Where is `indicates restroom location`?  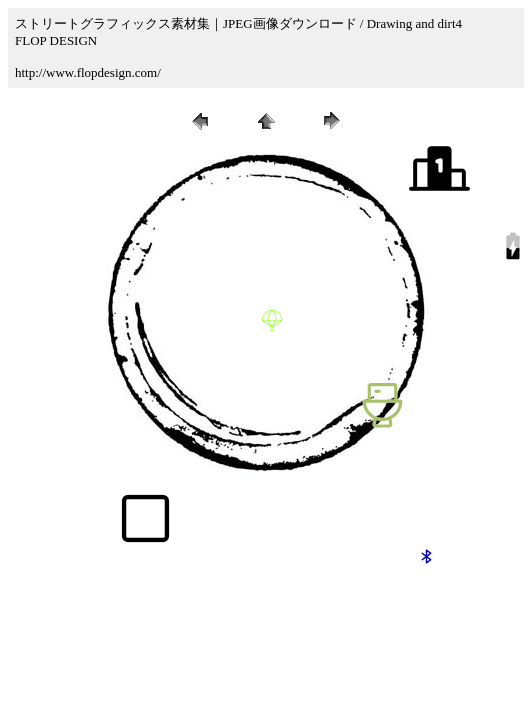 indicates restroom location is located at coordinates (382, 404).